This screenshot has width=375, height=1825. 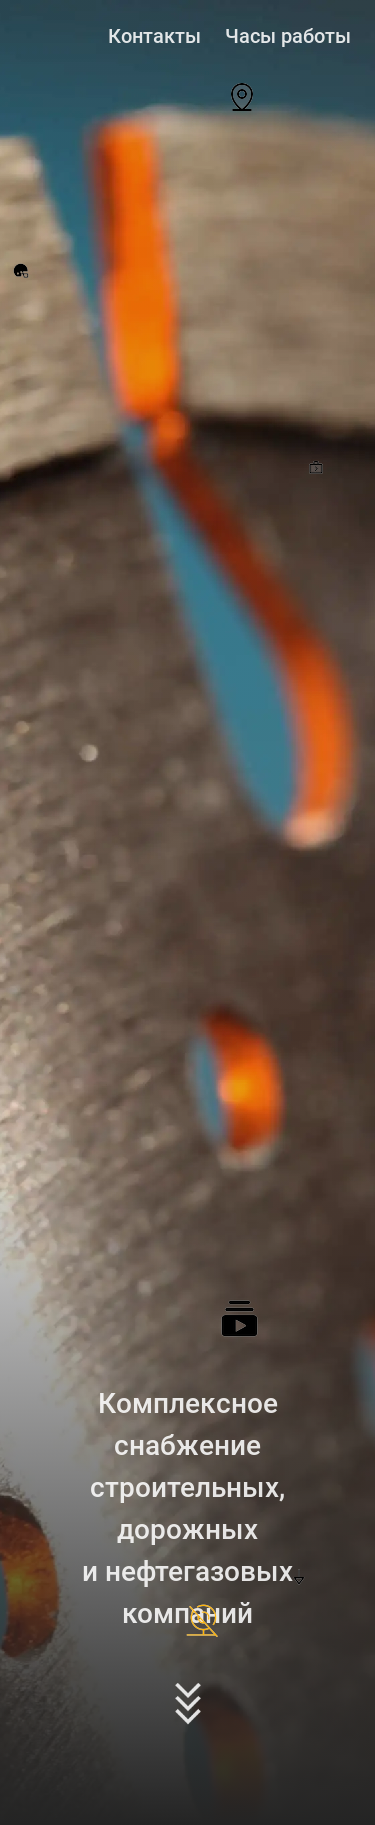 I want to click on view location on map, so click(x=242, y=97).